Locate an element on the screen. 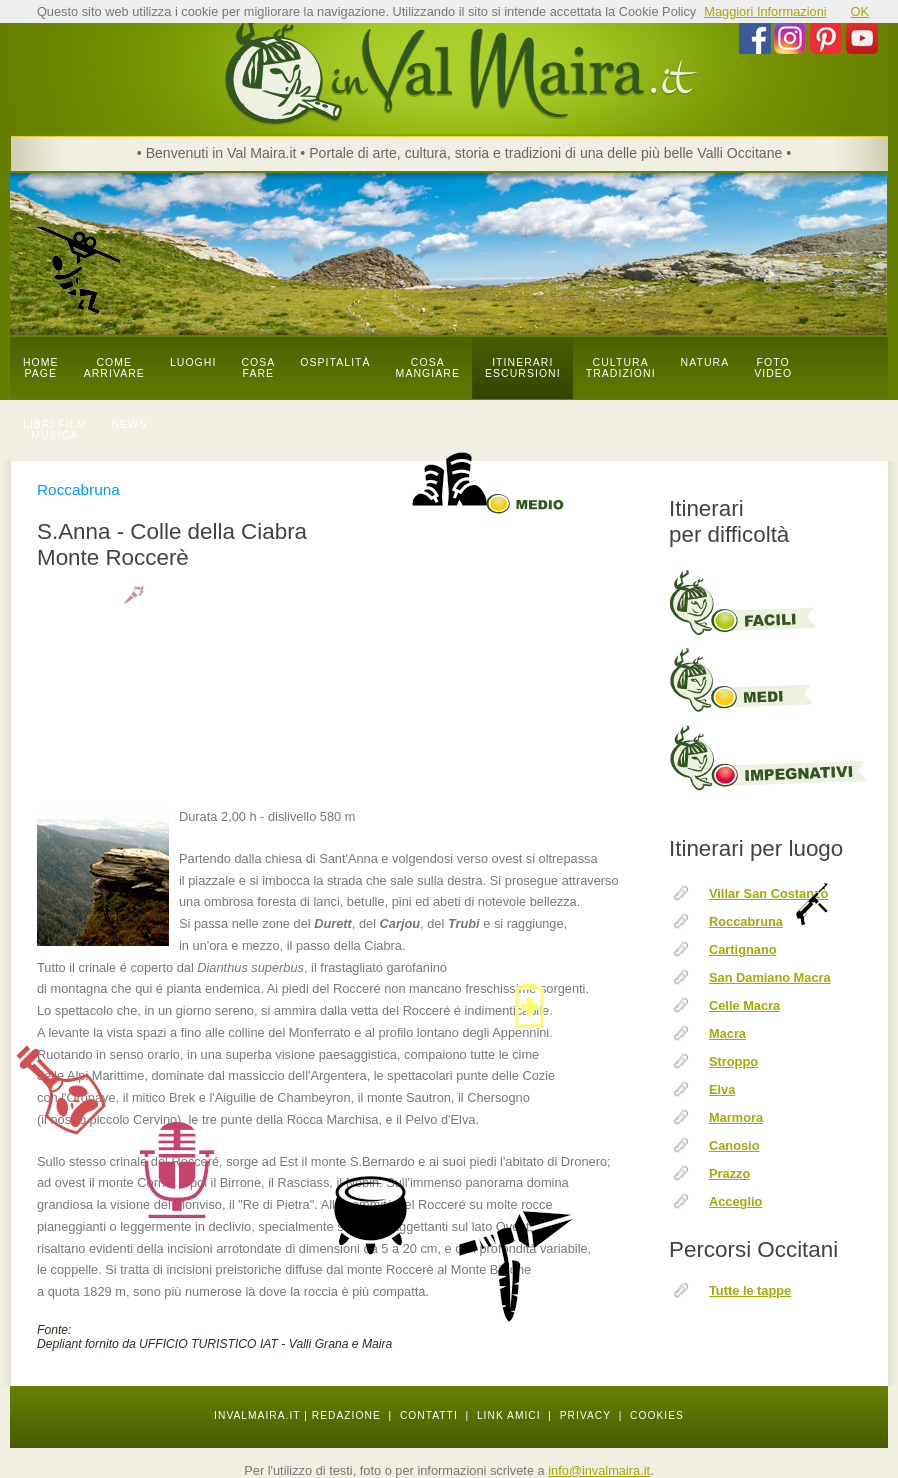 Image resolution: width=898 pixels, height=1478 pixels. toggle flashlight or torch mode is located at coordinates (134, 594).